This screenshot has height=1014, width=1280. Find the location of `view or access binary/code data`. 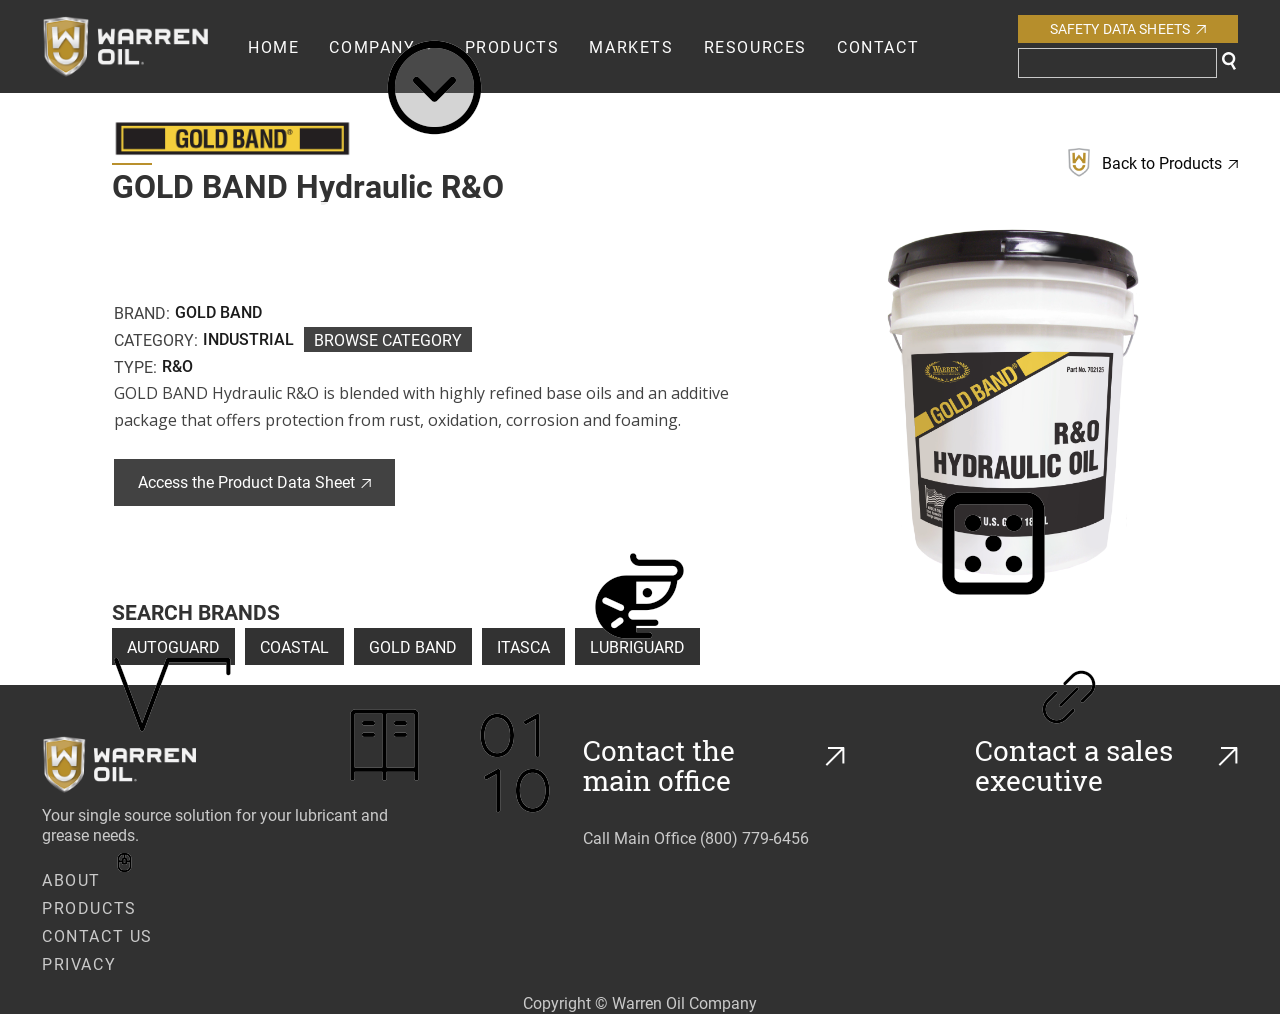

view or access binary/code data is located at coordinates (514, 763).